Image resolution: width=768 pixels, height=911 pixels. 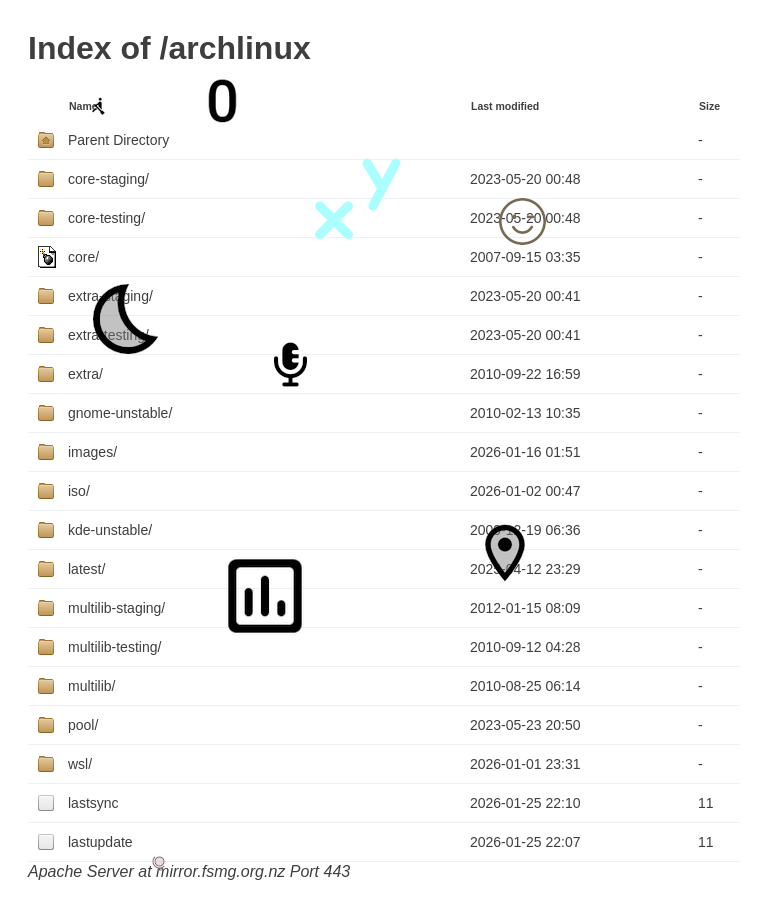 What do you see at coordinates (222, 102) in the screenshot?
I see `set exposure compensation to zero` at bounding box center [222, 102].